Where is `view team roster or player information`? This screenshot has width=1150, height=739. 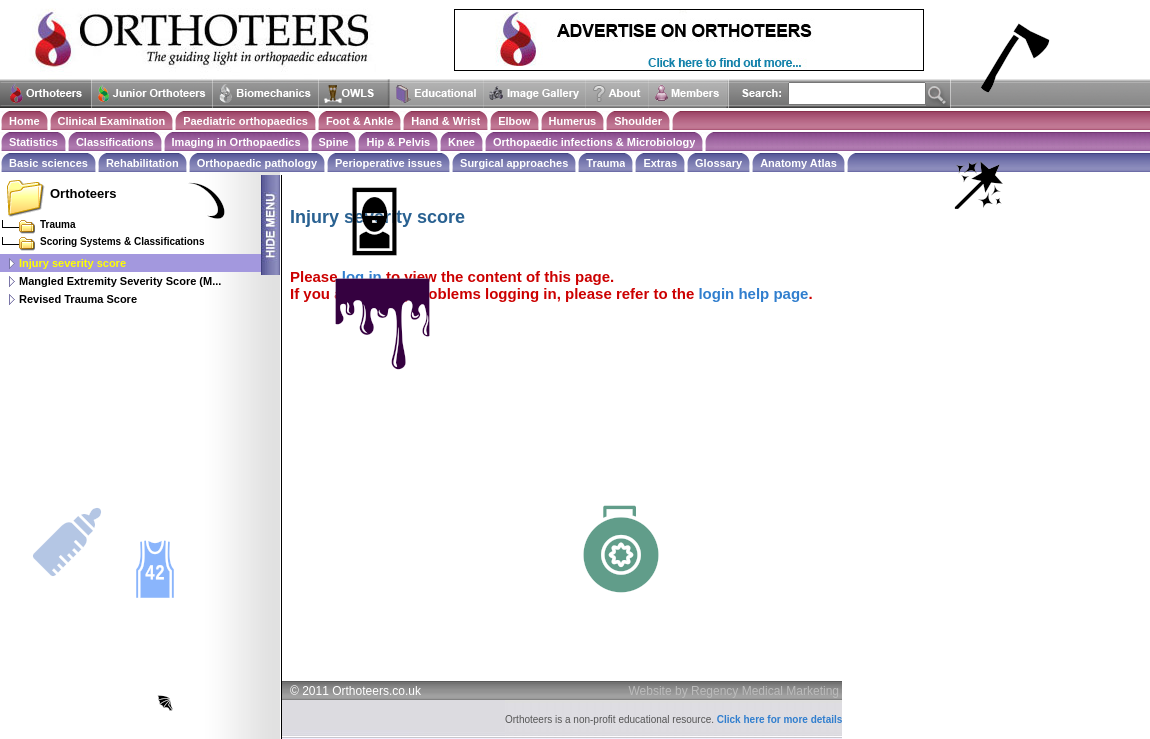 view team roster or player information is located at coordinates (155, 569).